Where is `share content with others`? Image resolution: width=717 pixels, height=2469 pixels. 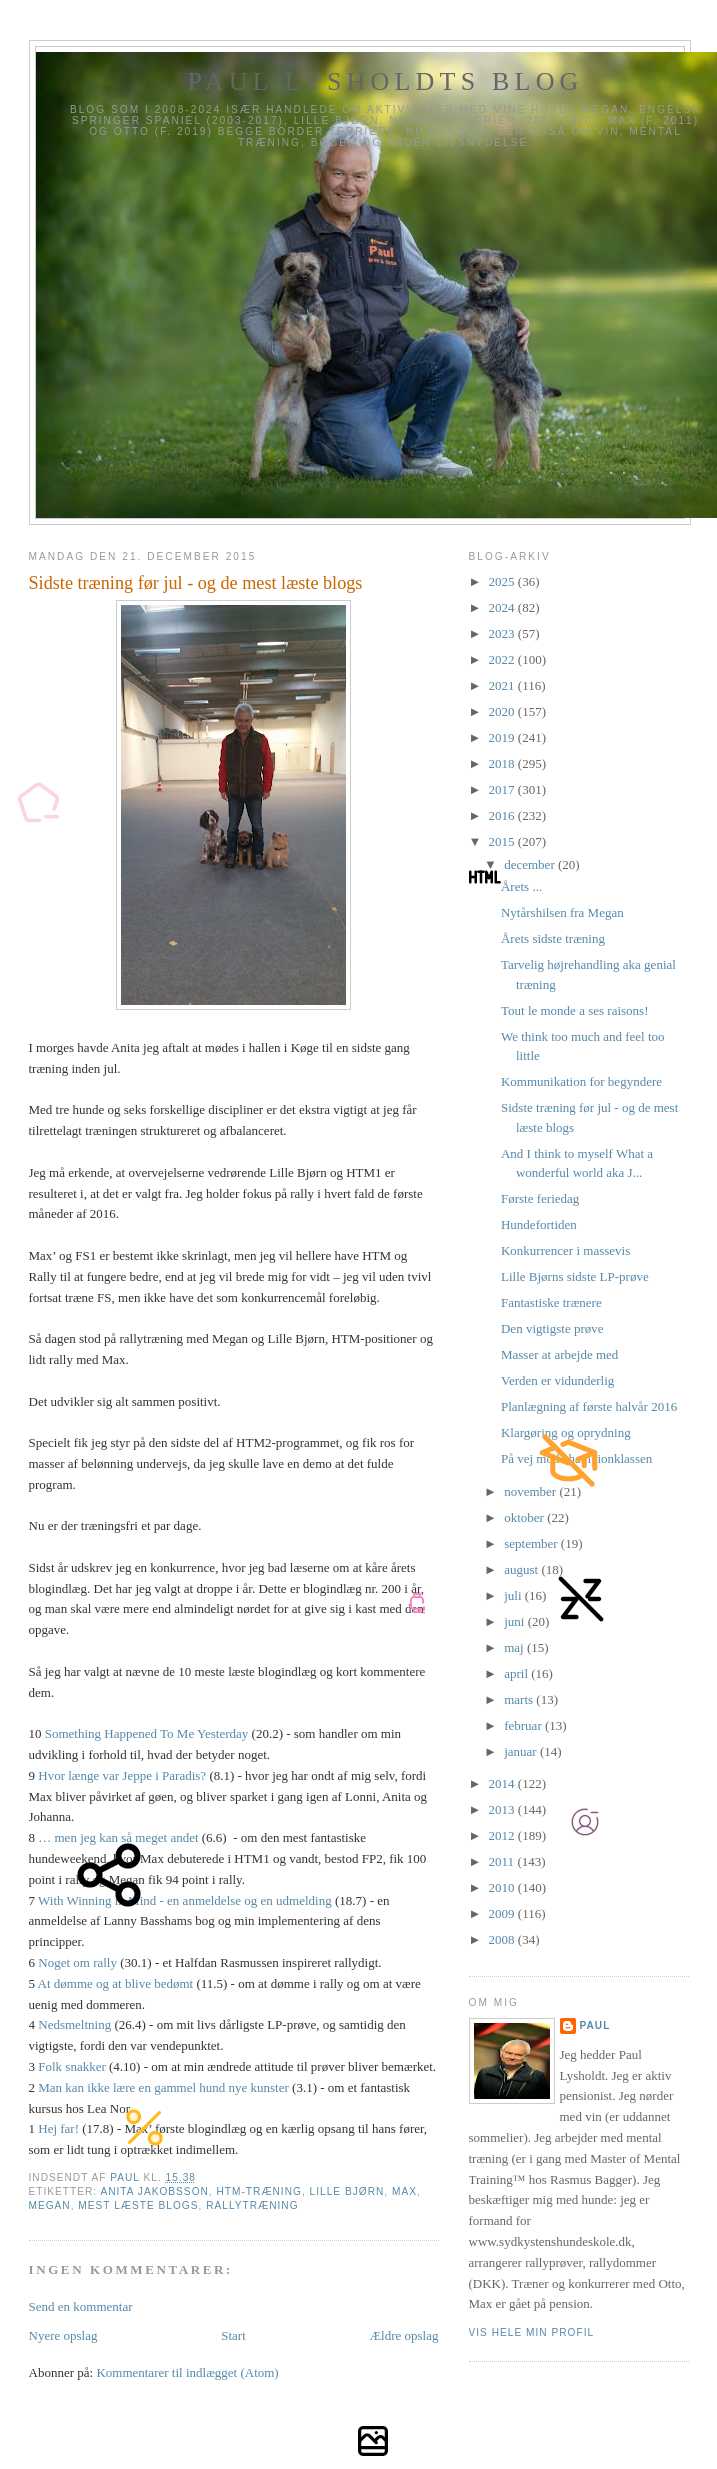 share content with others is located at coordinates (109, 1875).